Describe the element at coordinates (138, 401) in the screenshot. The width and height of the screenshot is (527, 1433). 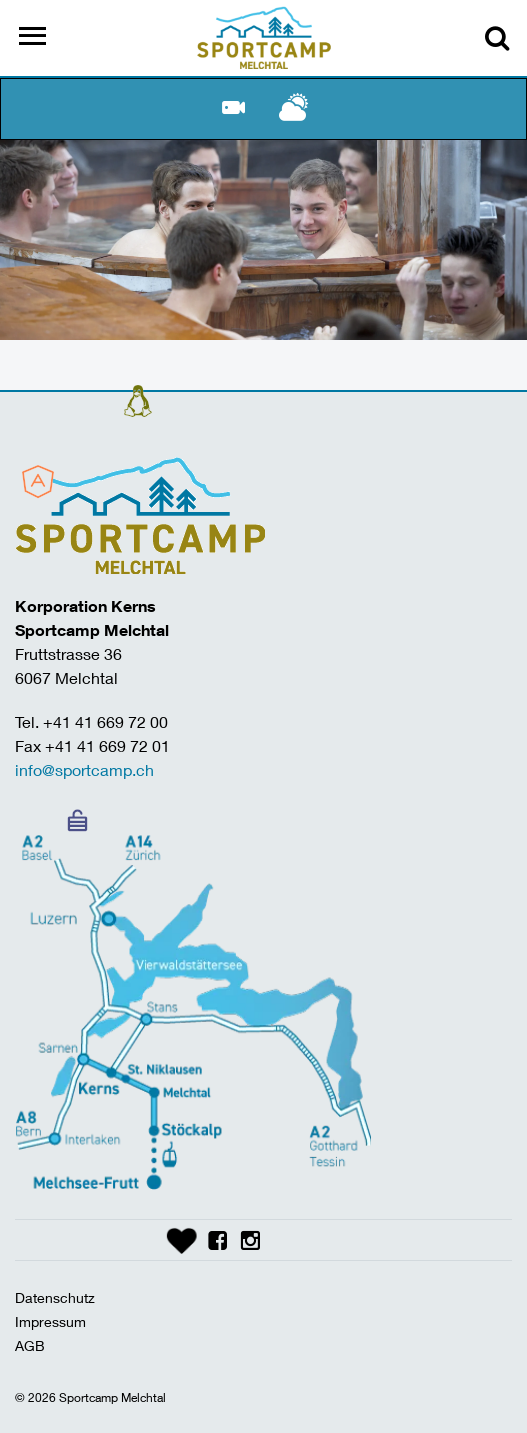
I see `indicates Linux operating system compatibility` at that location.